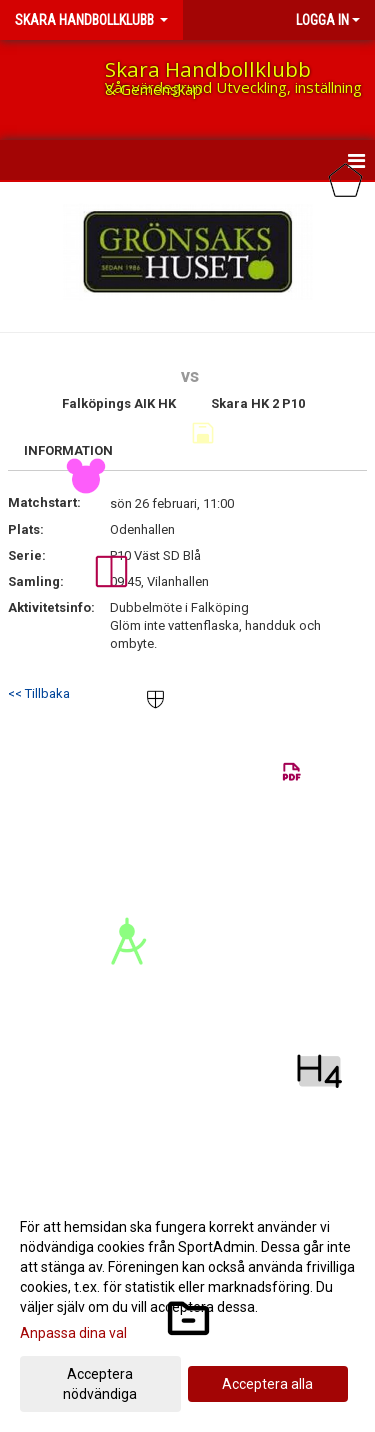 The height and width of the screenshot is (1432, 375). I want to click on remove a folder, so click(188, 1317).